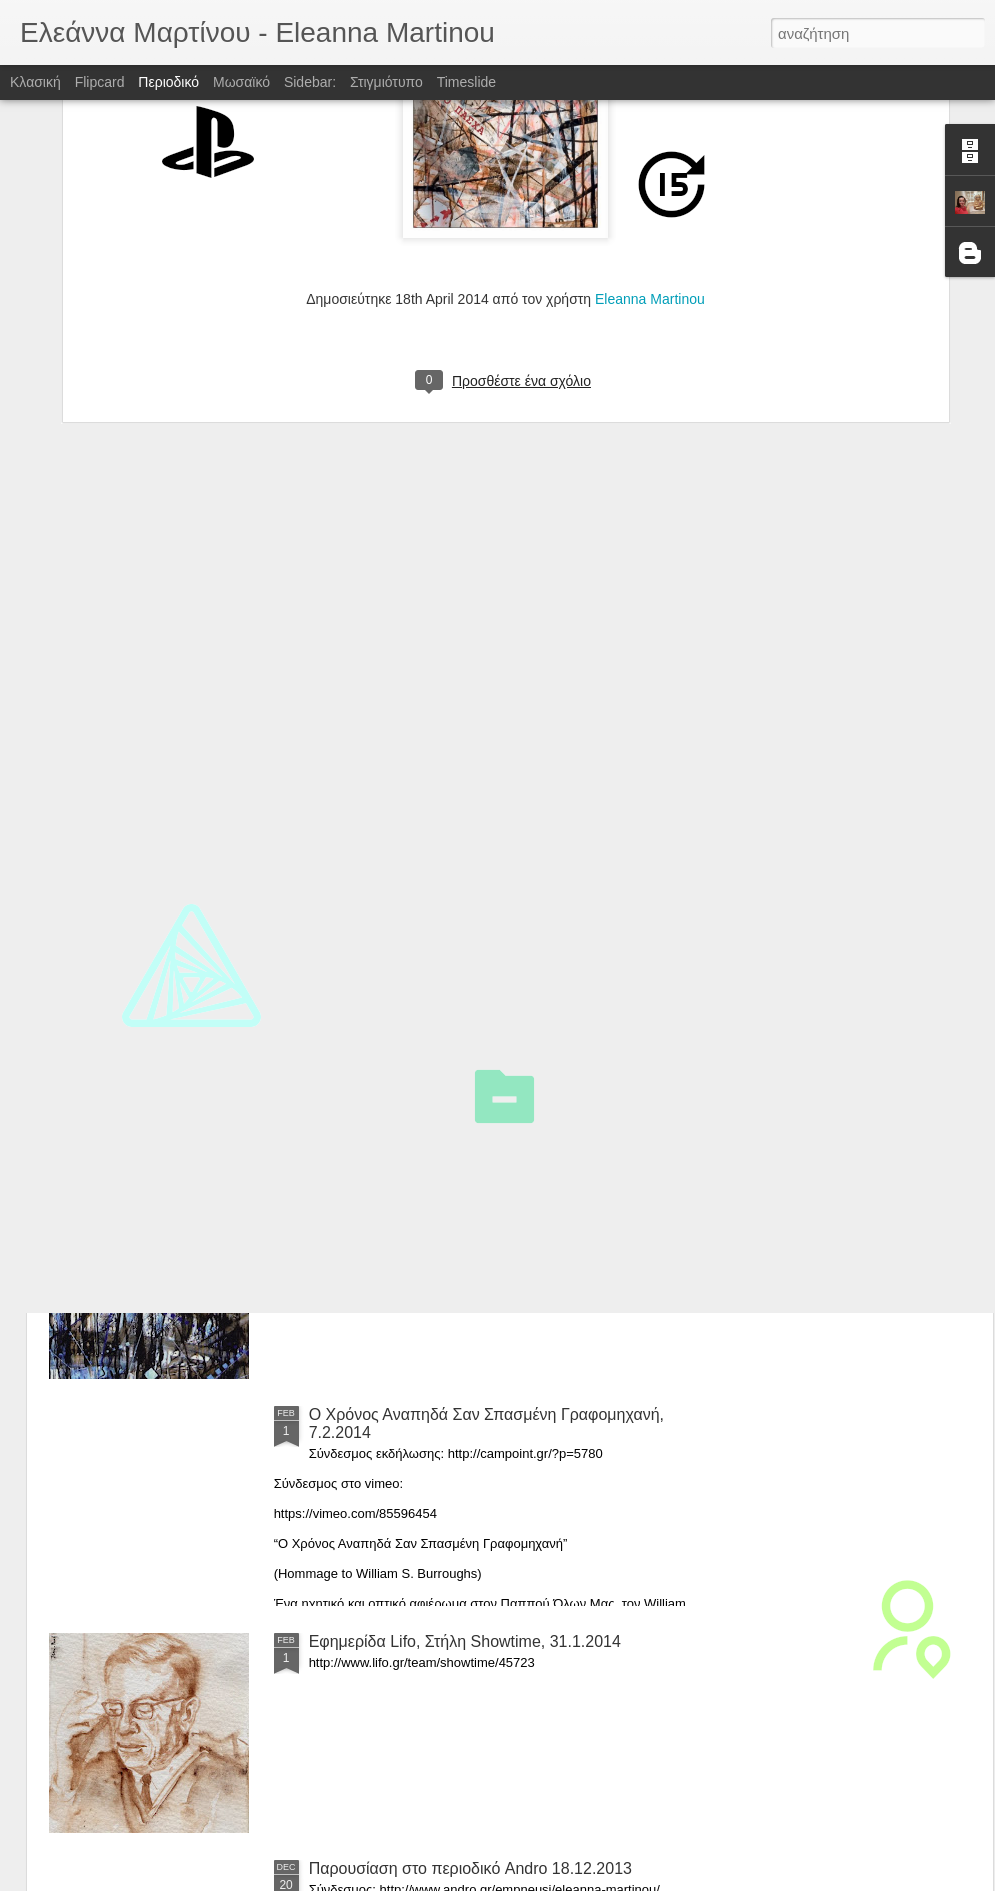 The image size is (995, 1891). I want to click on open the Affine app, so click(191, 965).